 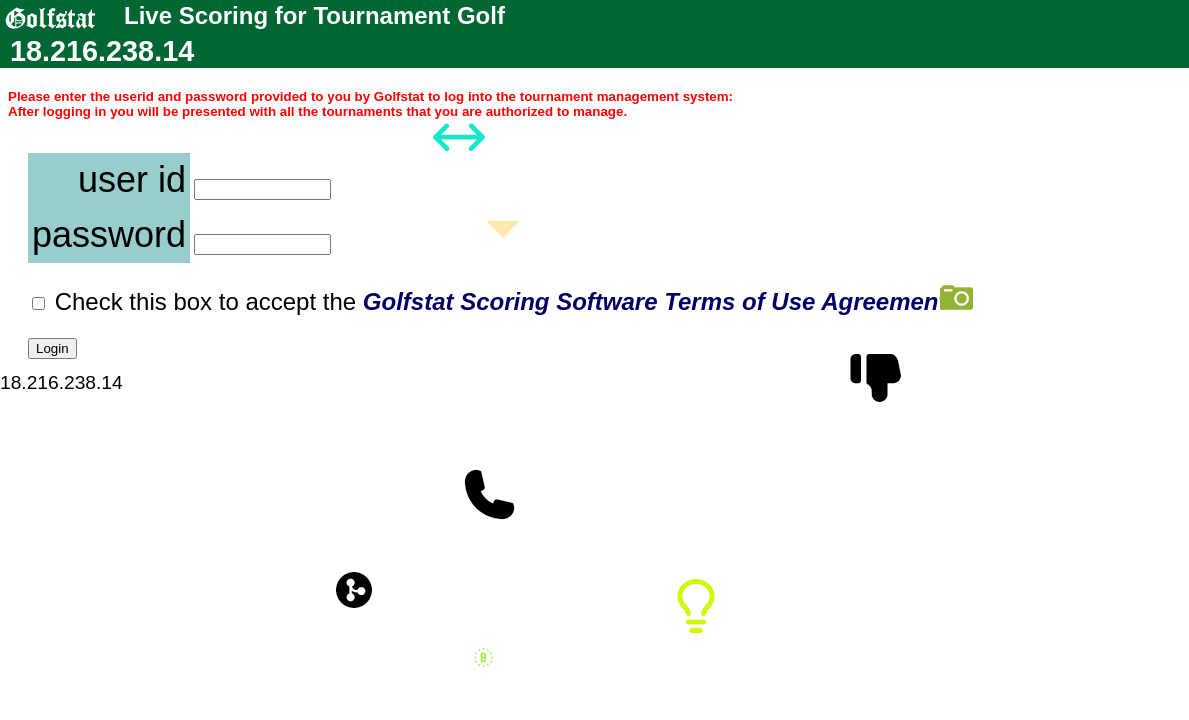 I want to click on make a phone call, so click(x=489, y=494).